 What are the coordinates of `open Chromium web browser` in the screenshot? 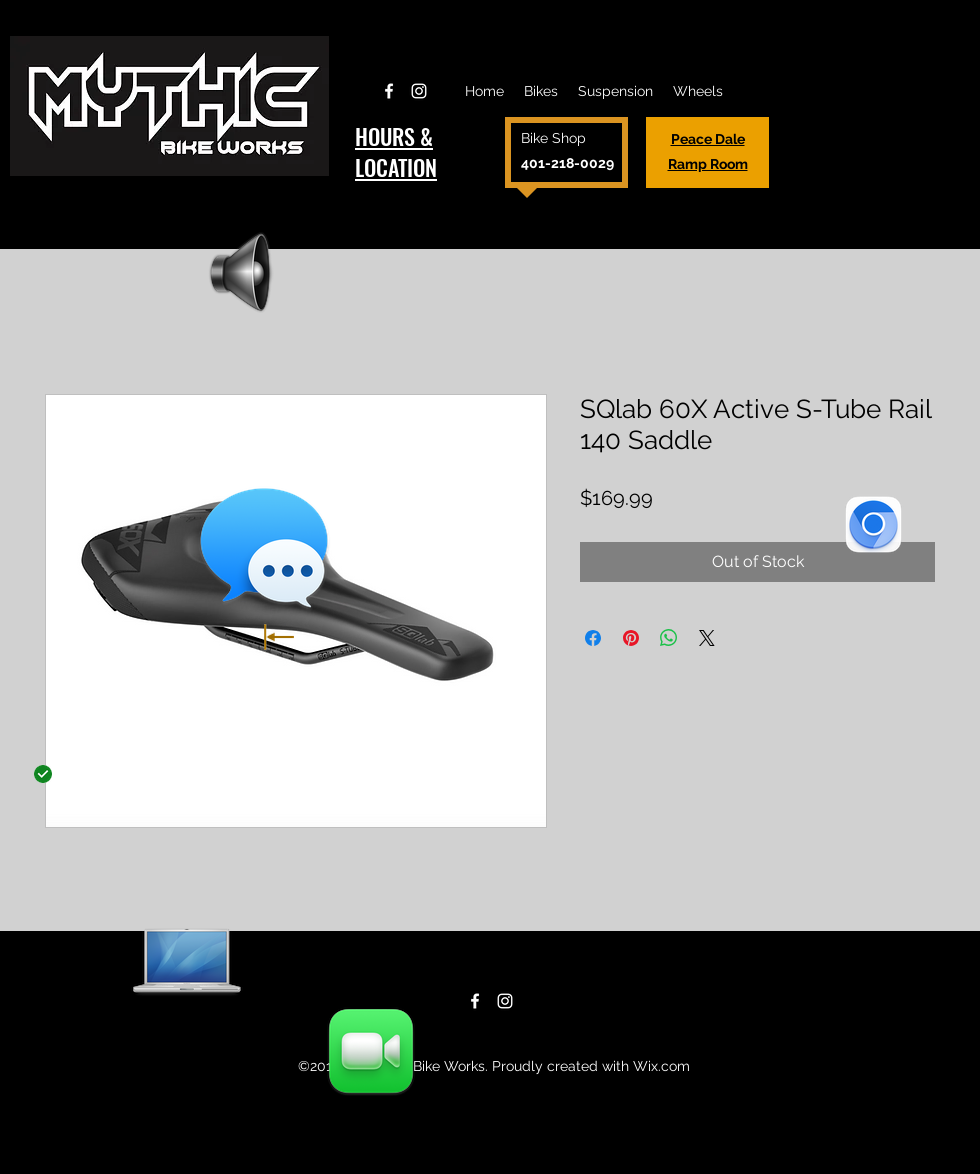 It's located at (873, 524).